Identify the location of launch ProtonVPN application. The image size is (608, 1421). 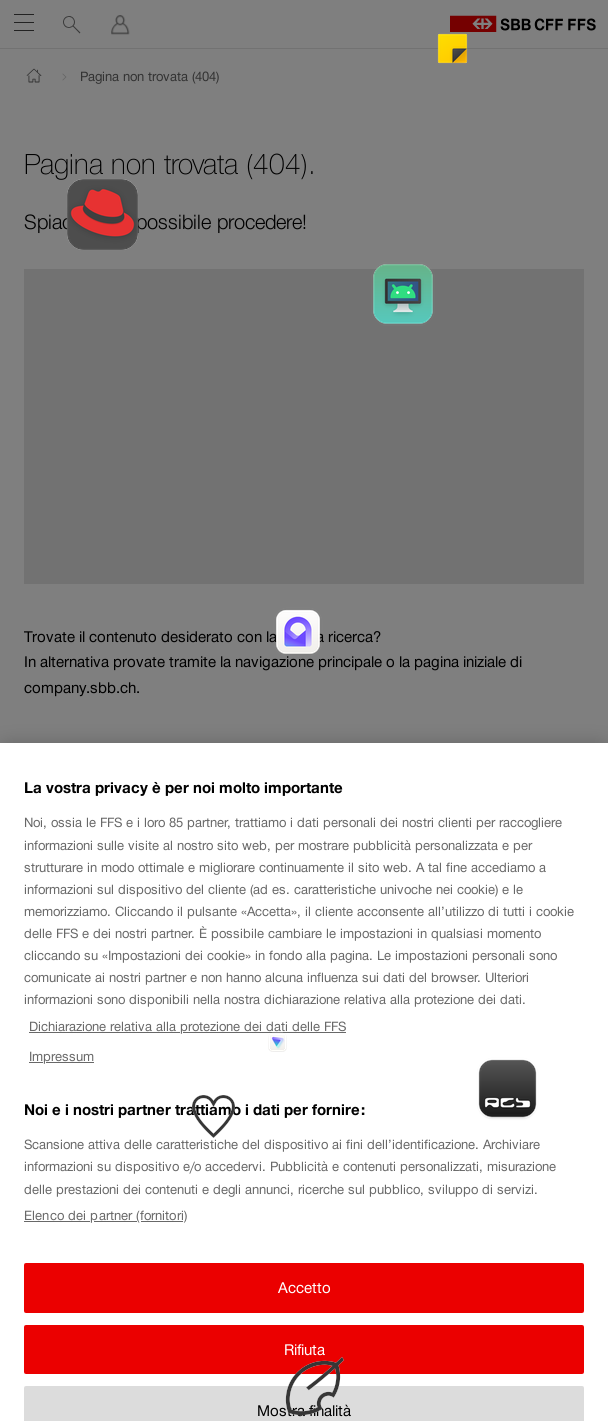
(277, 1042).